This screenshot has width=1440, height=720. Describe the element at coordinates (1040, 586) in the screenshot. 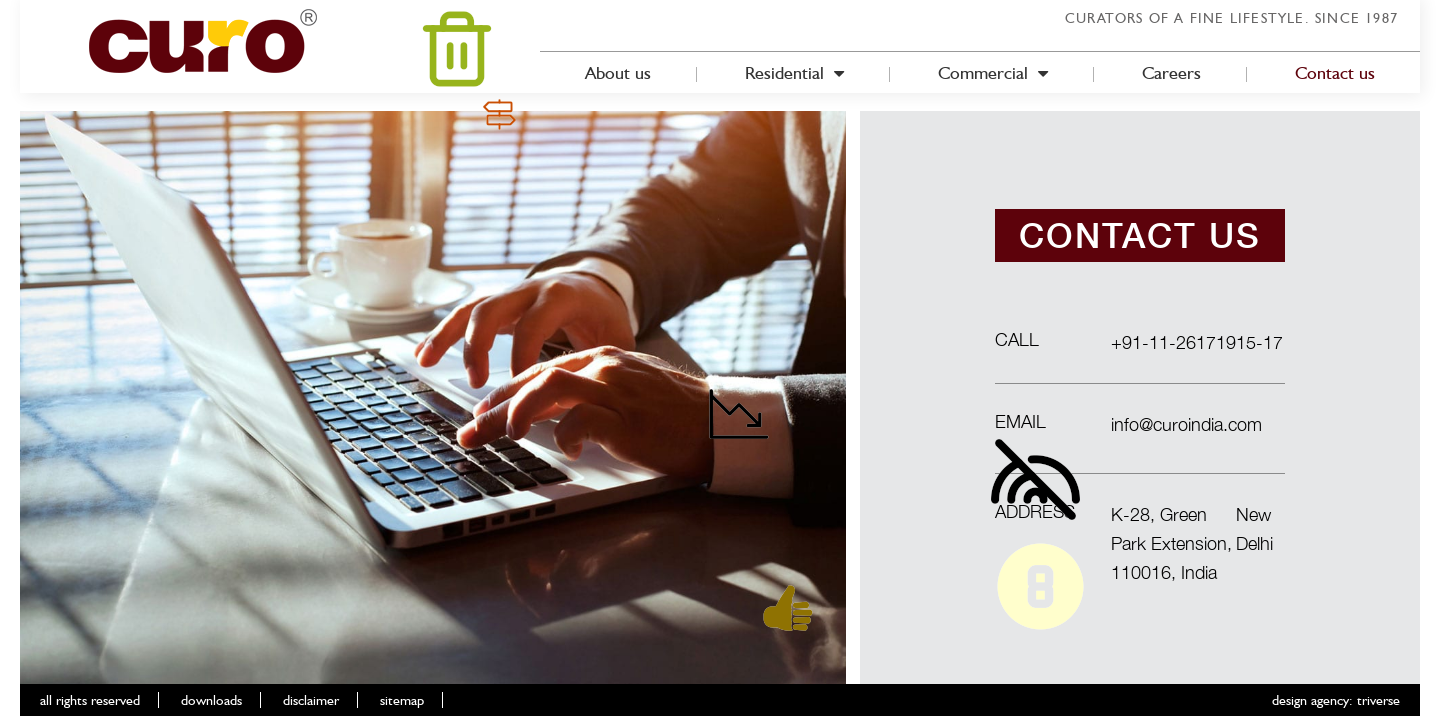

I see `indicates step 8 in a multi-step process` at that location.